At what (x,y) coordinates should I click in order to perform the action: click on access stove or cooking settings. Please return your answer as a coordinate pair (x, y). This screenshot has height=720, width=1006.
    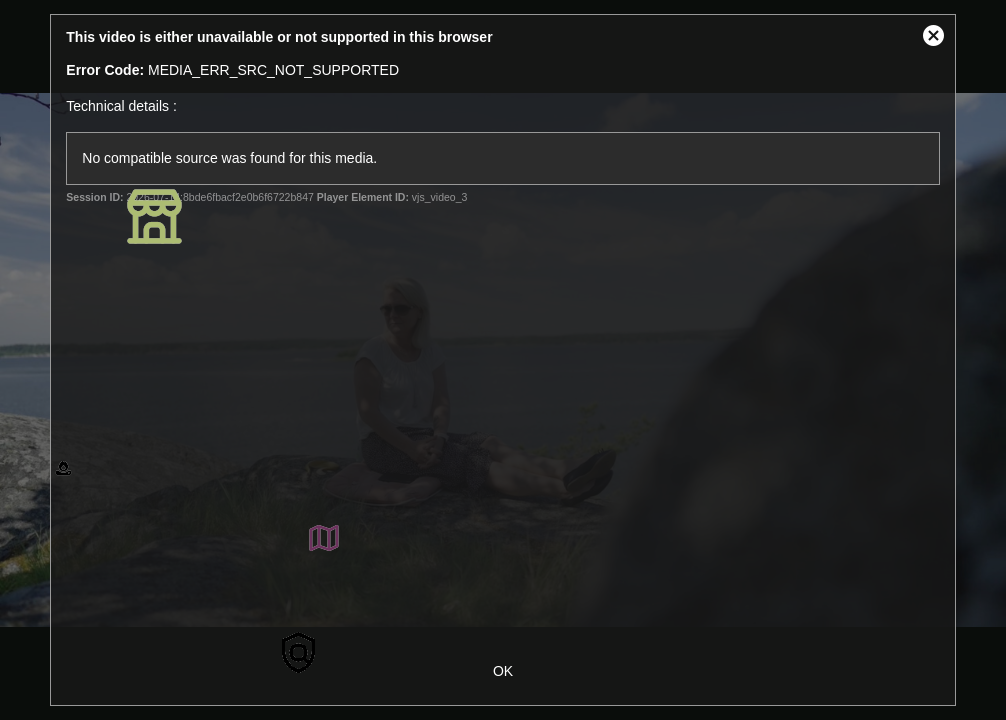
    Looking at the image, I should click on (63, 468).